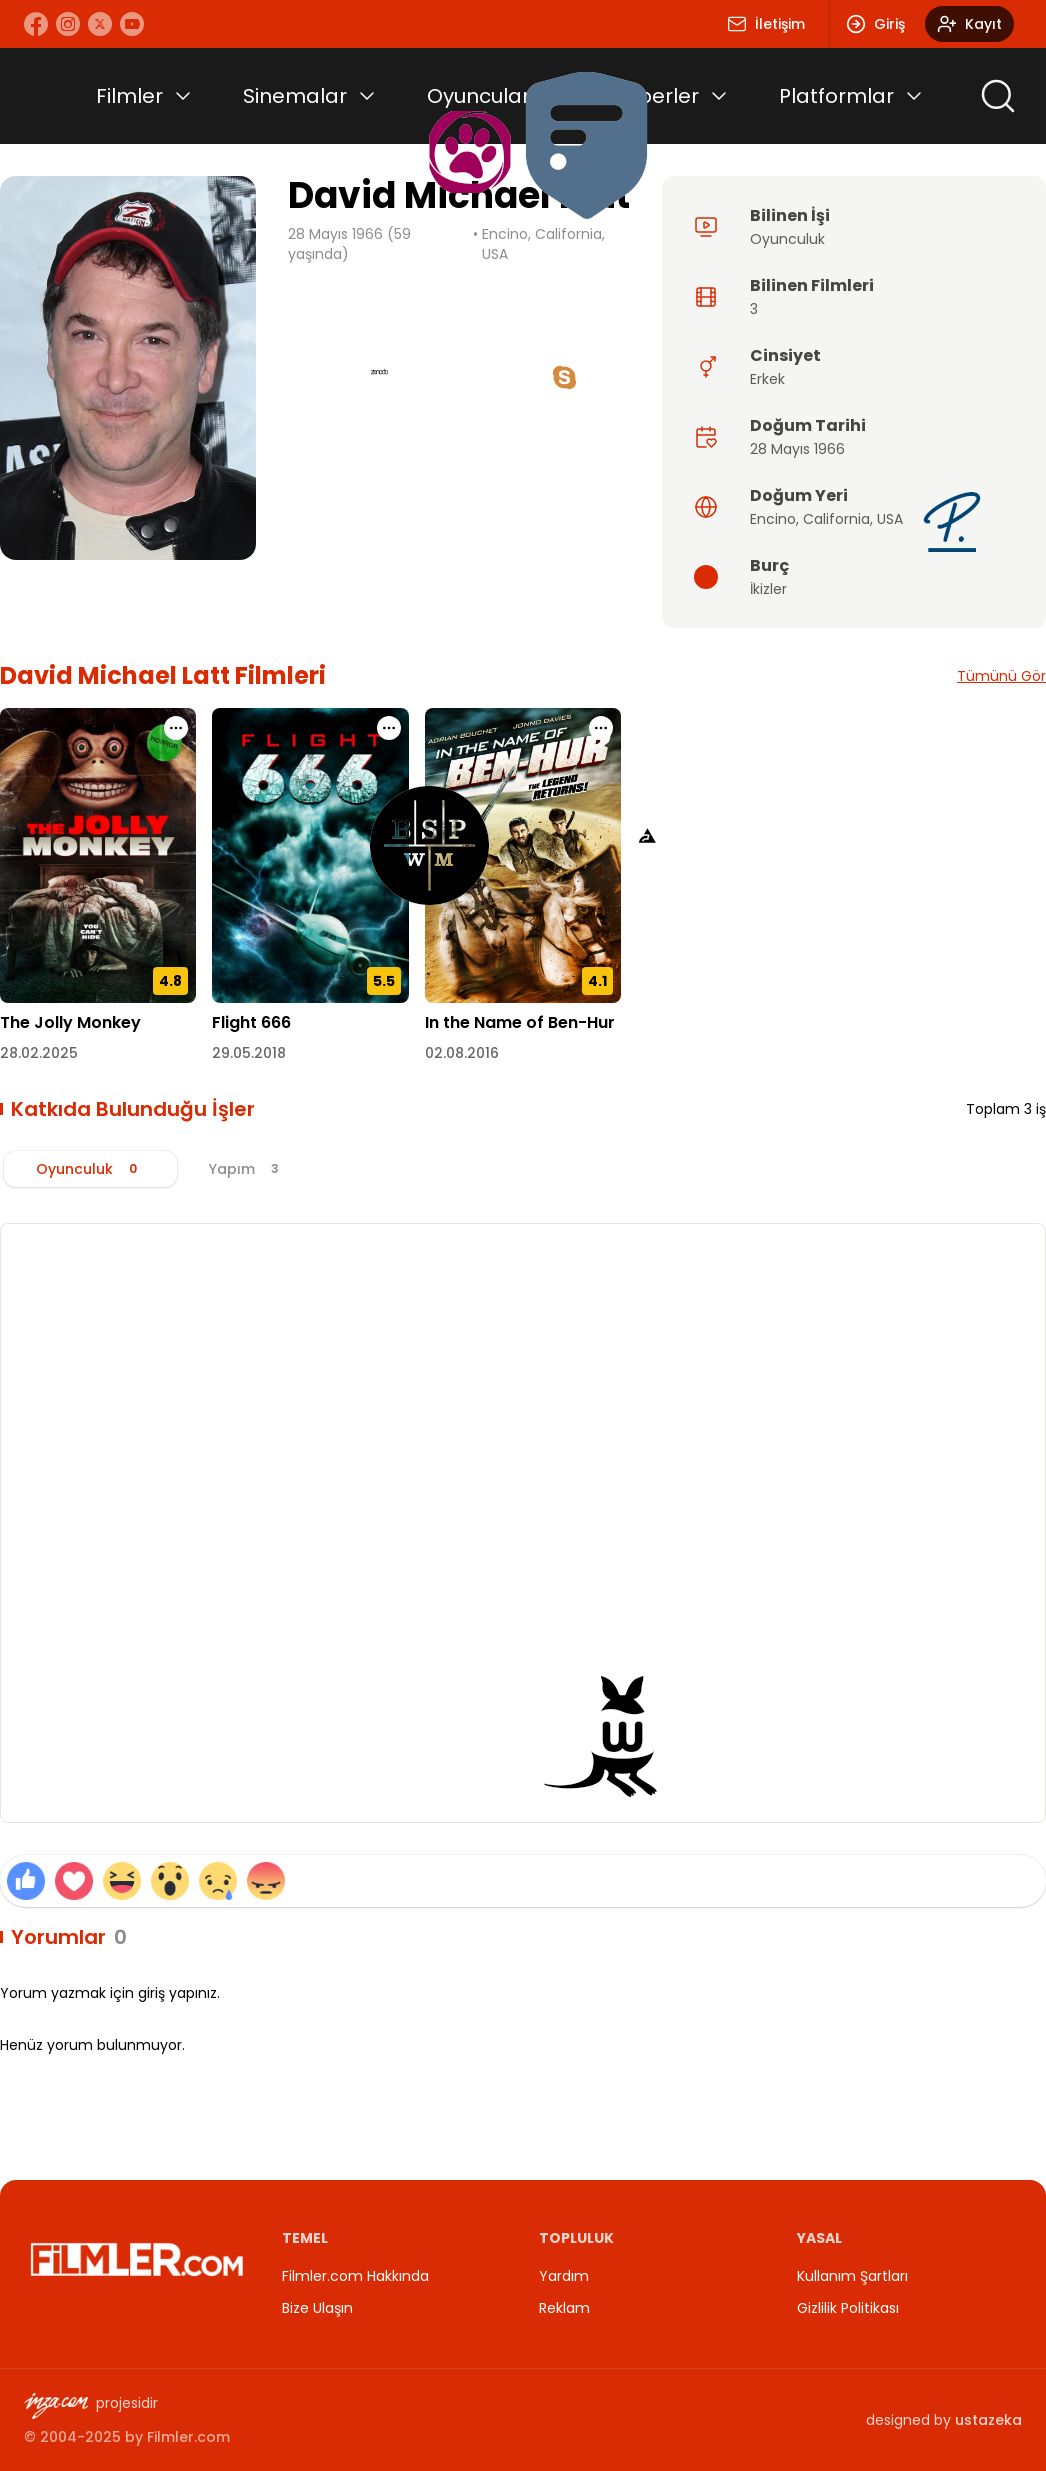  I want to click on open 2FAS authenticator app, so click(586, 145).